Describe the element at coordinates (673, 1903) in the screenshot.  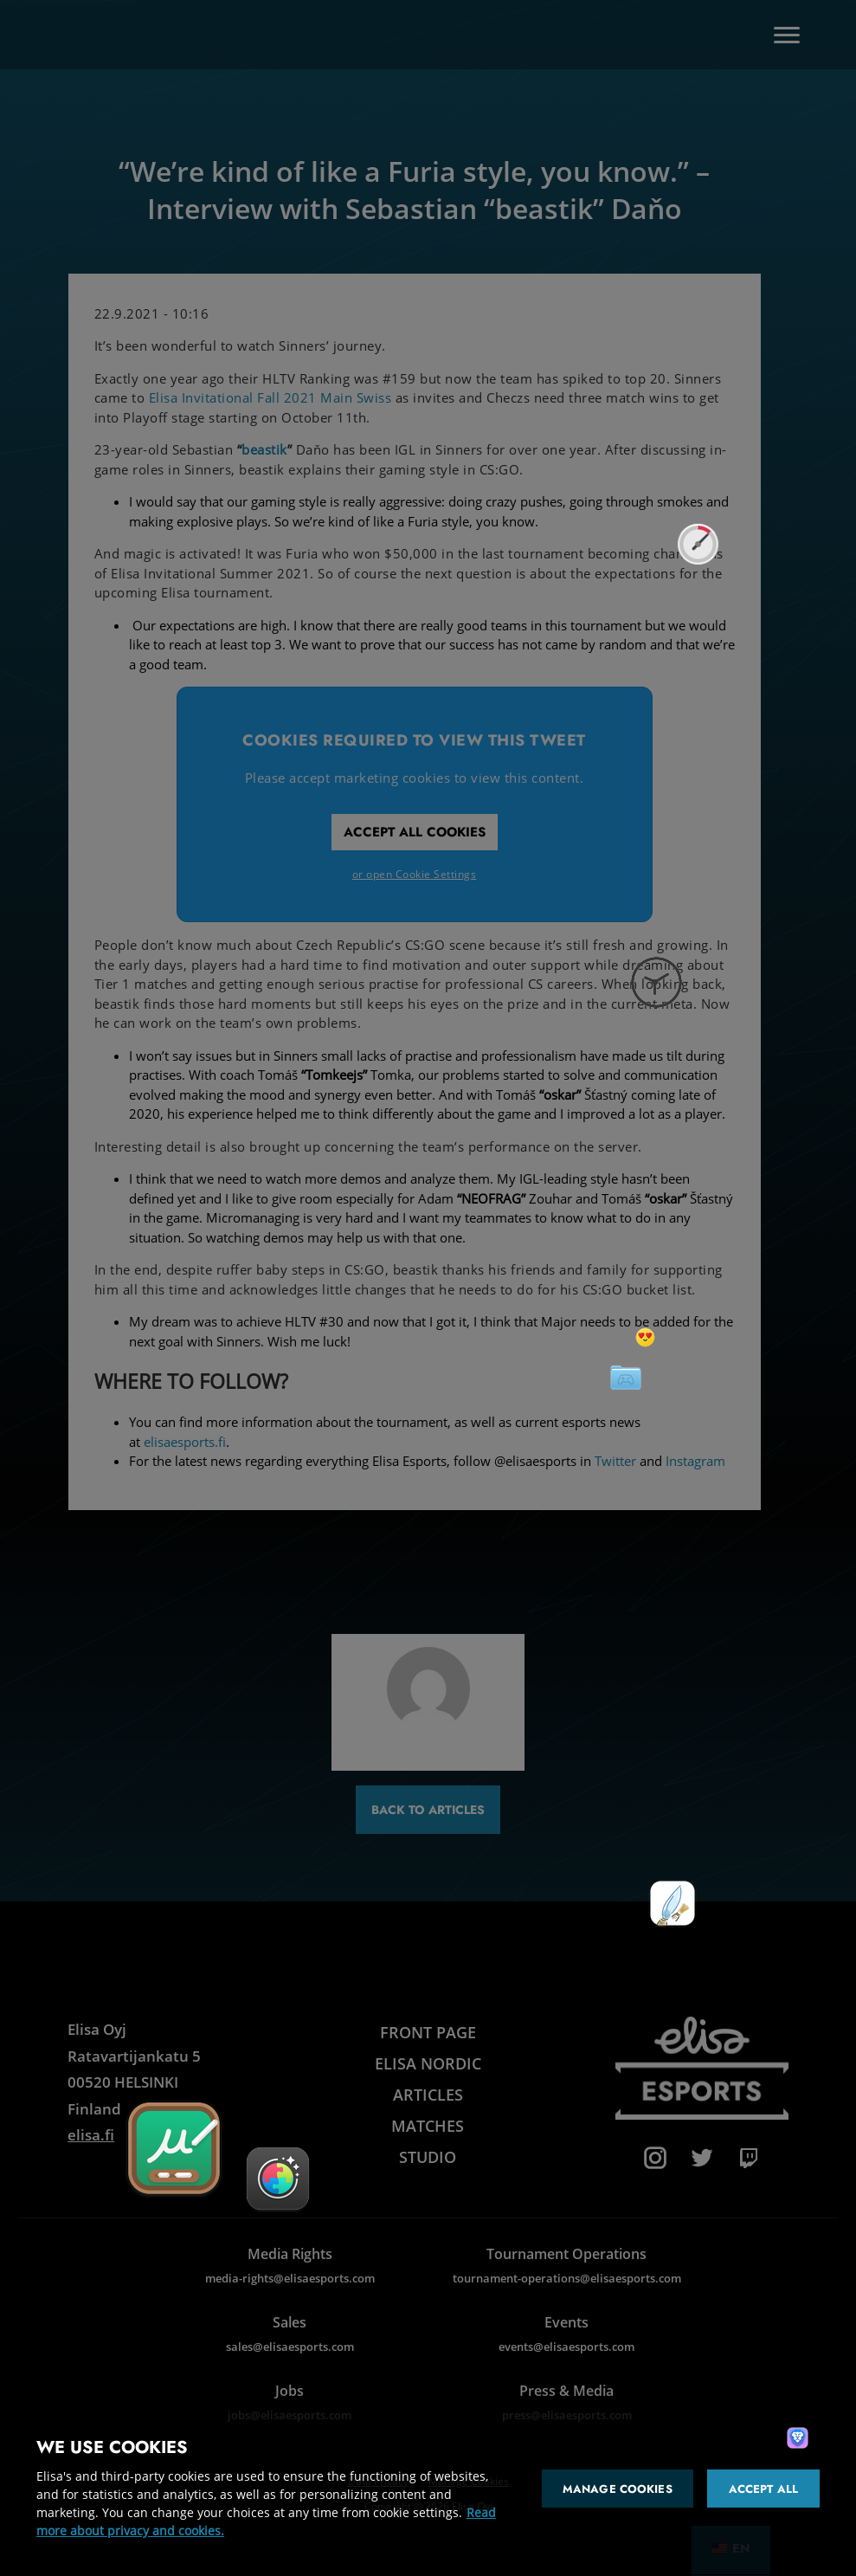
I see `open vara text editor app` at that location.